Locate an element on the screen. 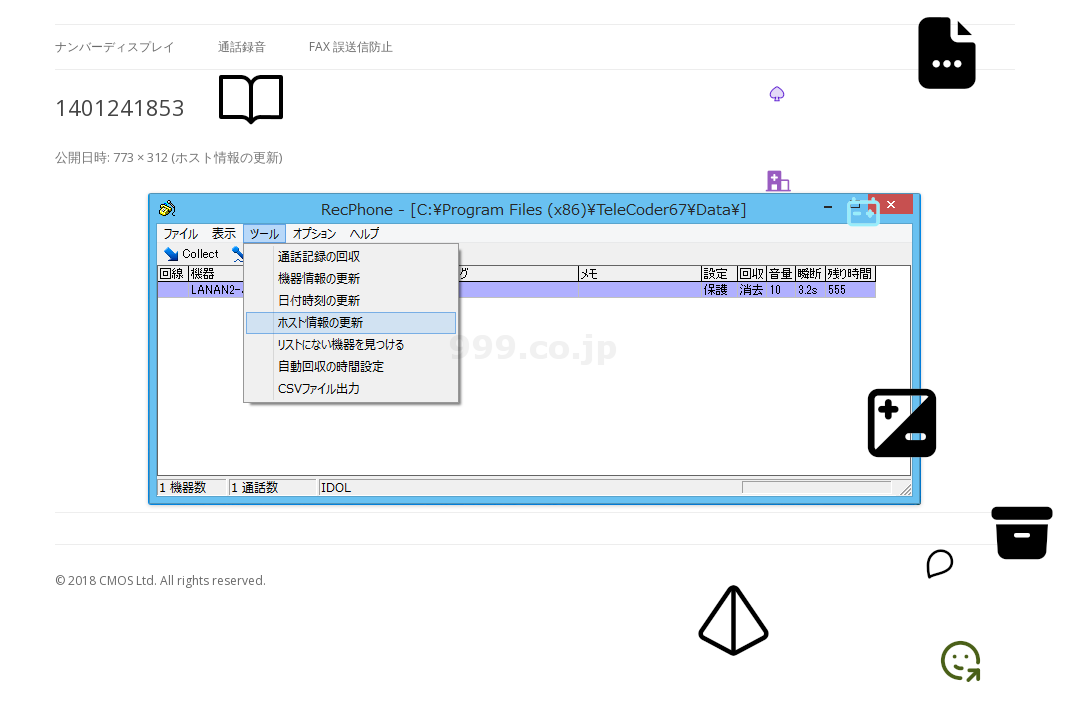 Image resolution: width=1069 pixels, height=720 pixels. open documentation or readme is located at coordinates (251, 99).